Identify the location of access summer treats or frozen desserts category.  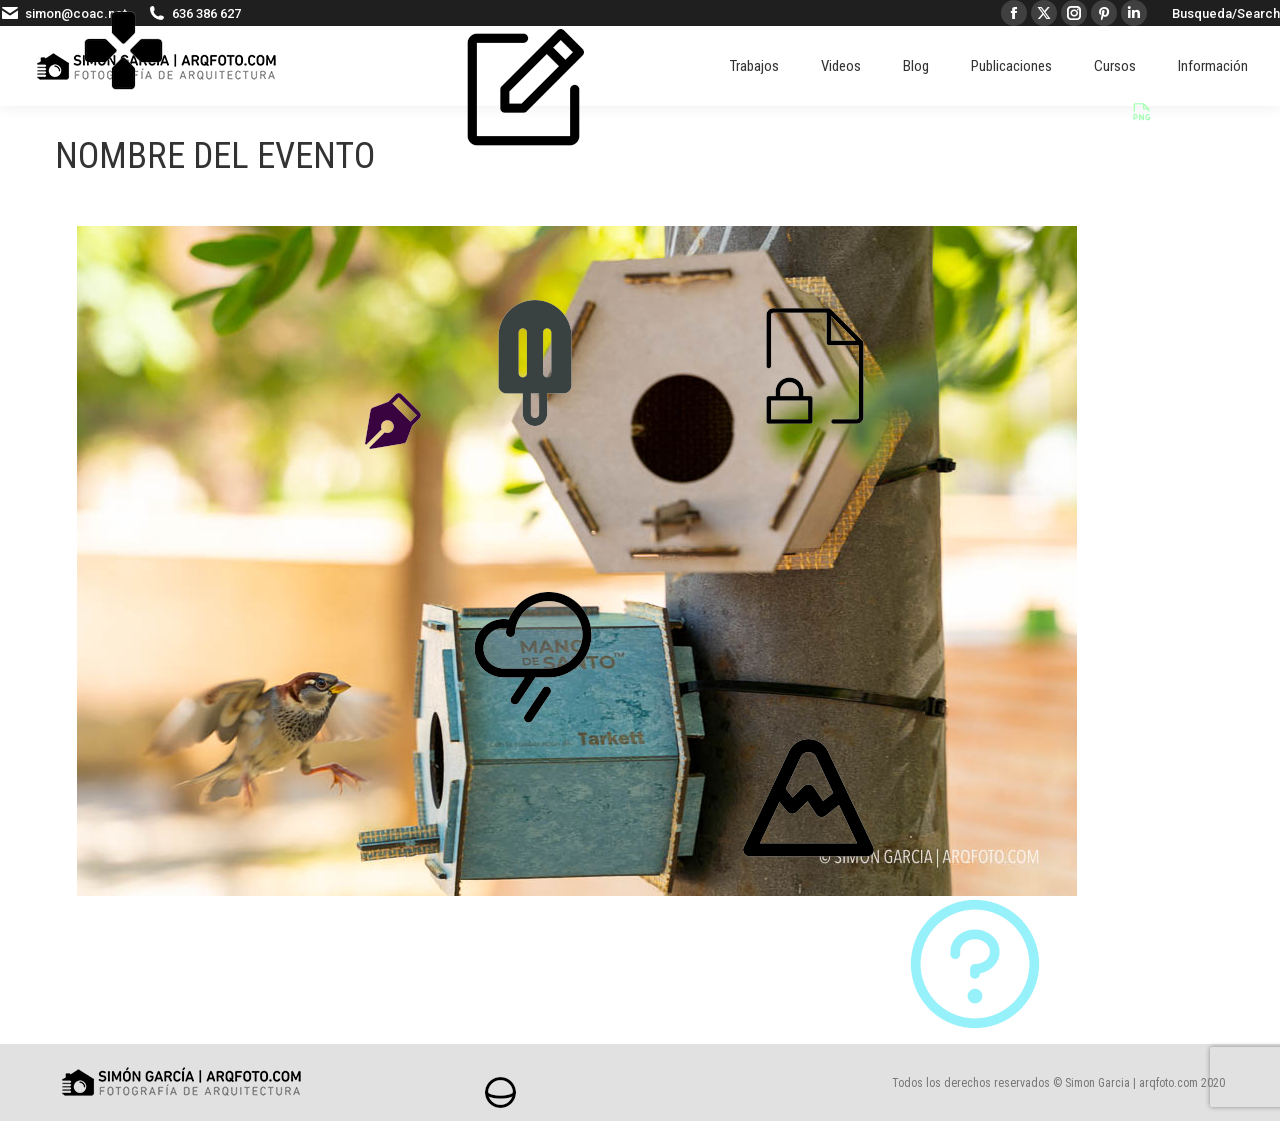
(535, 361).